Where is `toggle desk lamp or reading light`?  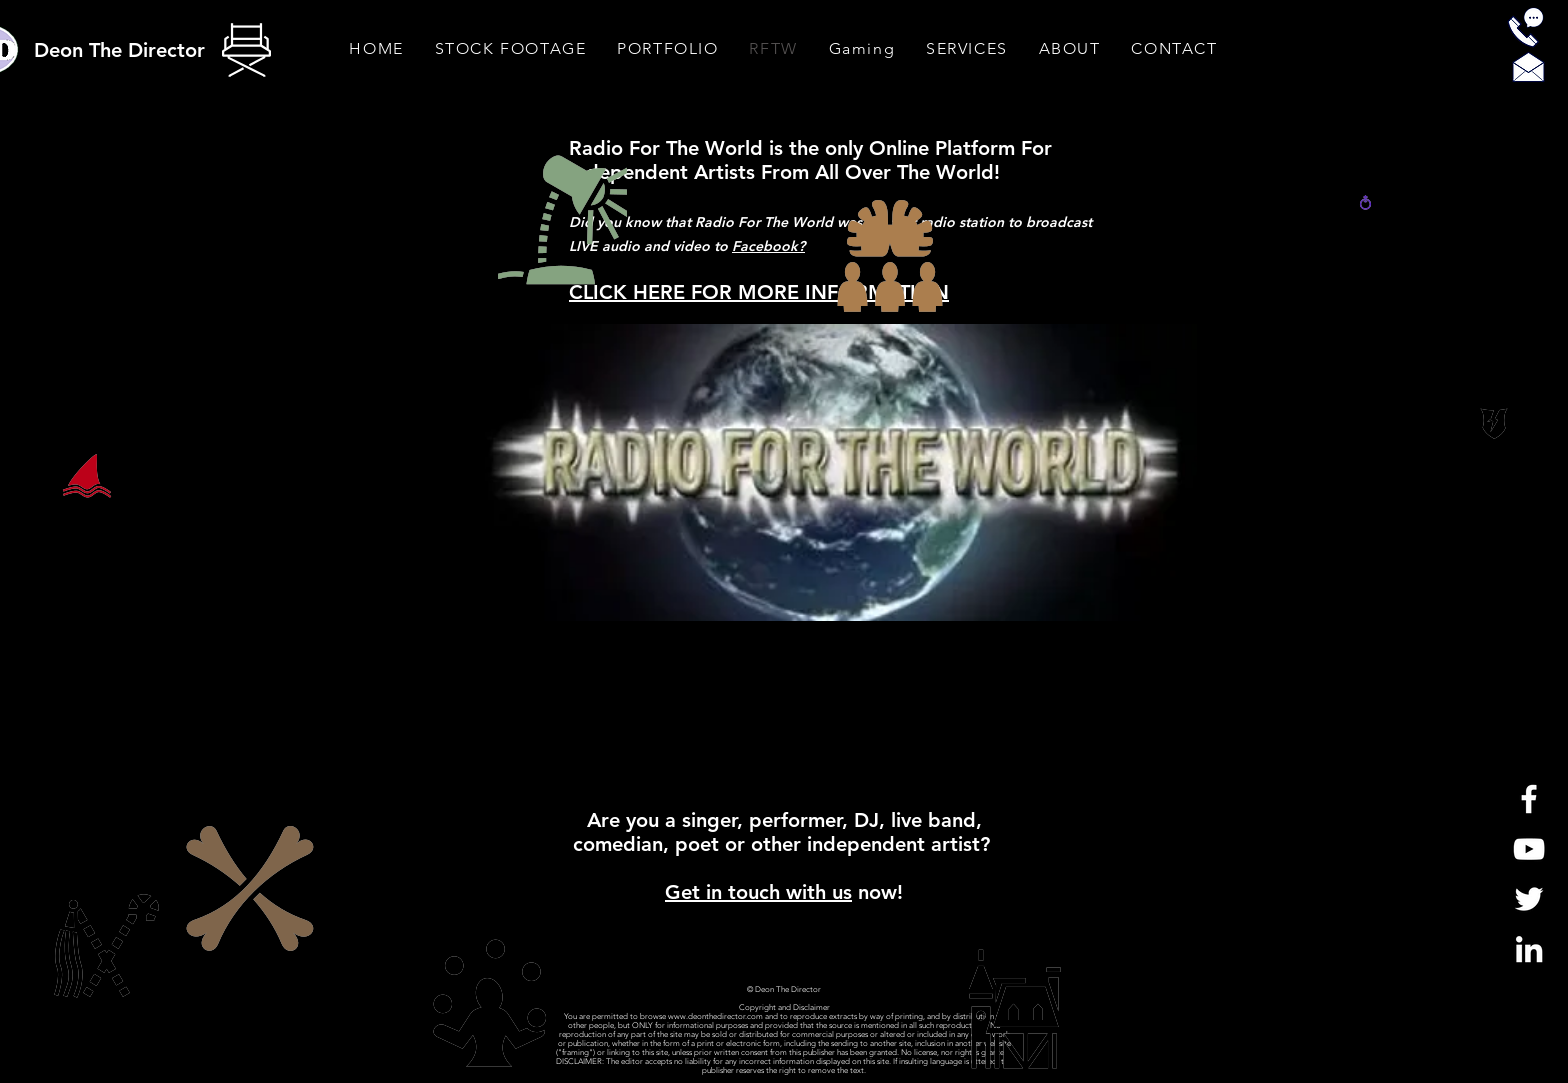 toggle desk lamp or reading light is located at coordinates (562, 219).